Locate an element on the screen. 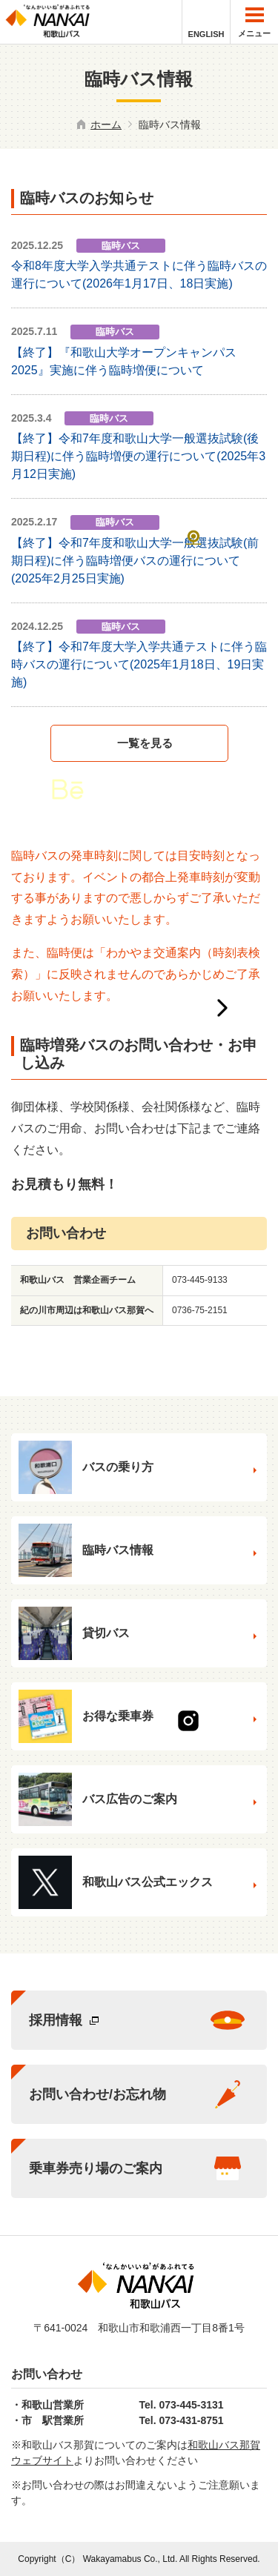  enable webcam or video camera is located at coordinates (193, 538).